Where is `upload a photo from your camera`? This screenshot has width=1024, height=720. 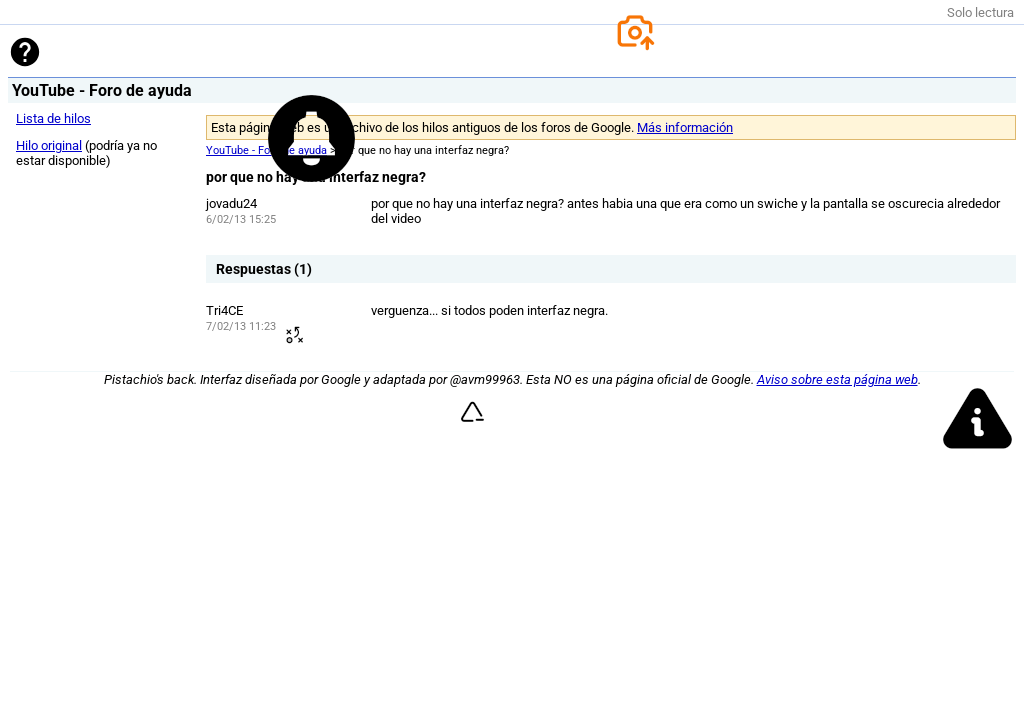
upload a photo from your camera is located at coordinates (635, 31).